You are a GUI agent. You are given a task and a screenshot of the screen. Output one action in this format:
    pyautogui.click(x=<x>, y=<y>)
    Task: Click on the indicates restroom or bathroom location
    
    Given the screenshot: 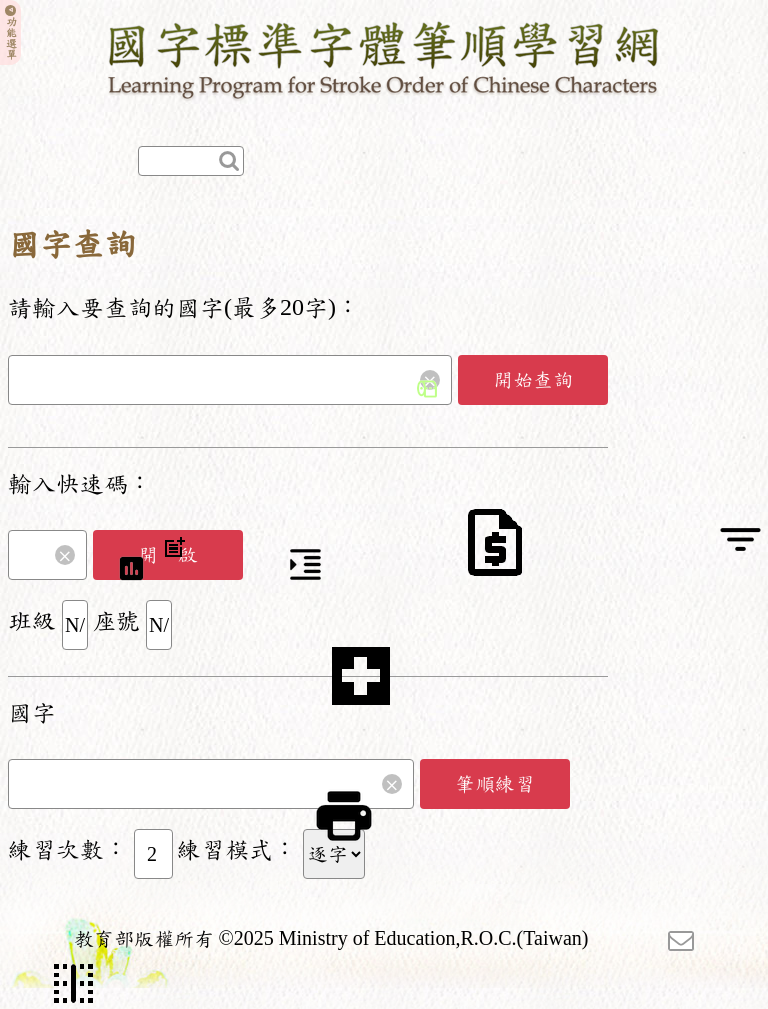 What is the action you would take?
    pyautogui.click(x=427, y=389)
    